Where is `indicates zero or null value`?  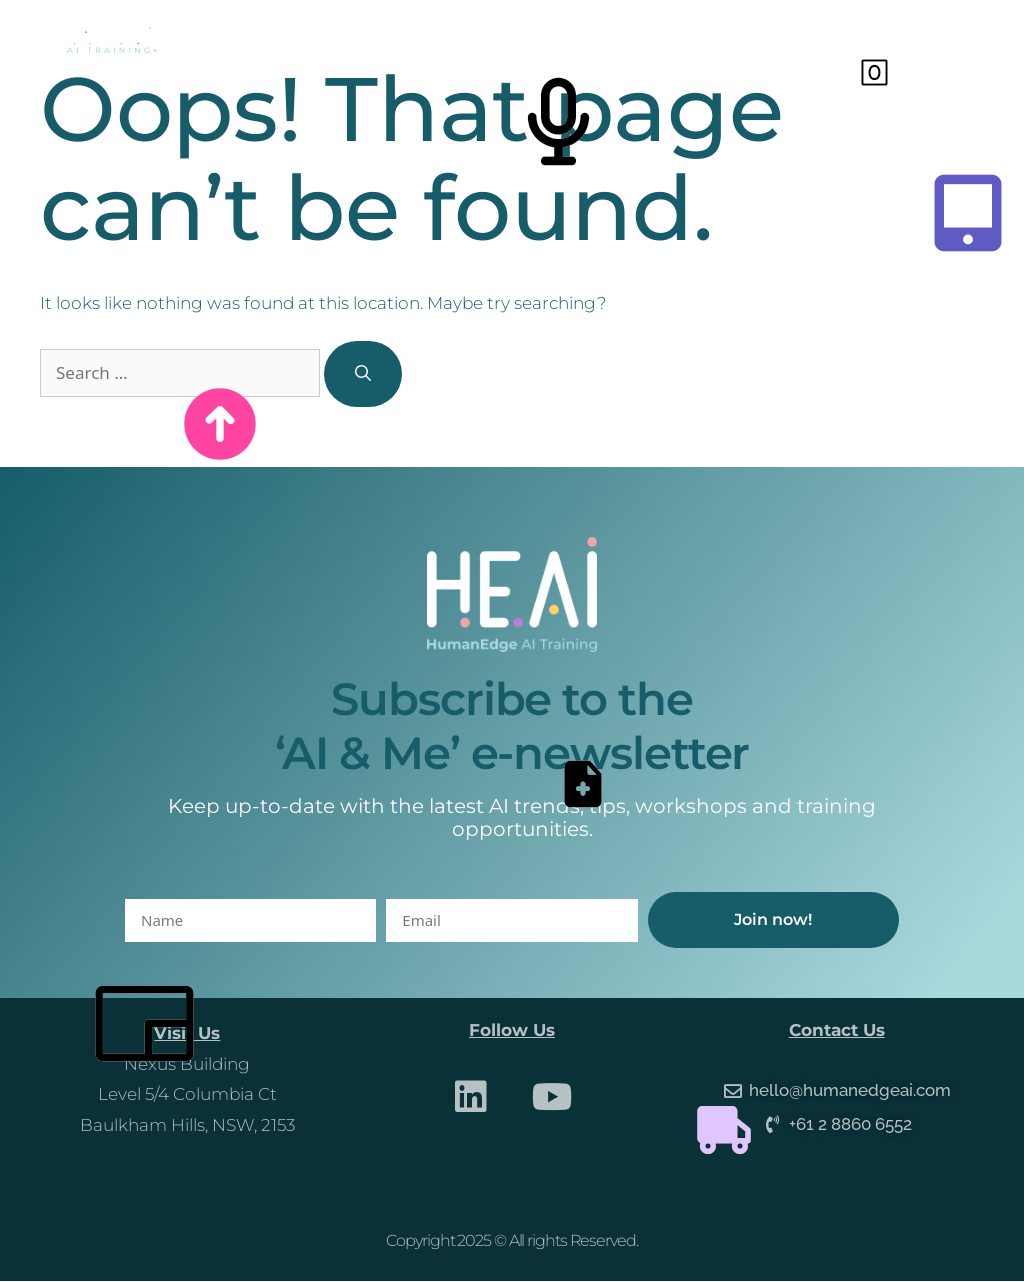 indicates zero or null value is located at coordinates (874, 72).